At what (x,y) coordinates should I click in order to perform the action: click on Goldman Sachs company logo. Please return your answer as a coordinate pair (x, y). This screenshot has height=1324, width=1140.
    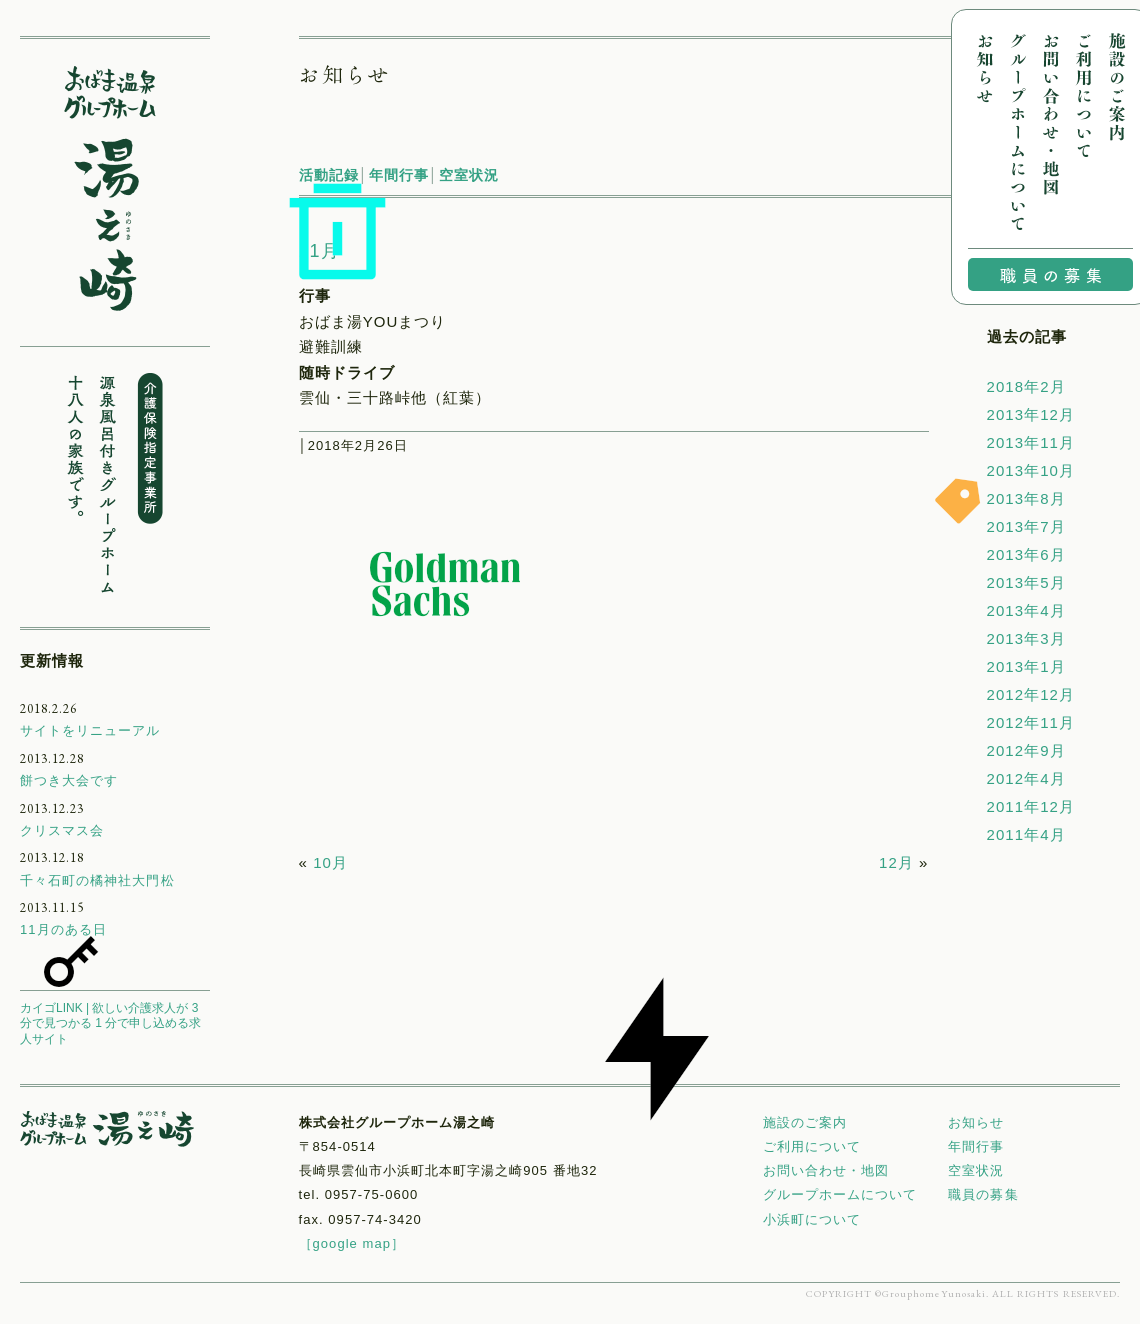
    Looking at the image, I should click on (445, 584).